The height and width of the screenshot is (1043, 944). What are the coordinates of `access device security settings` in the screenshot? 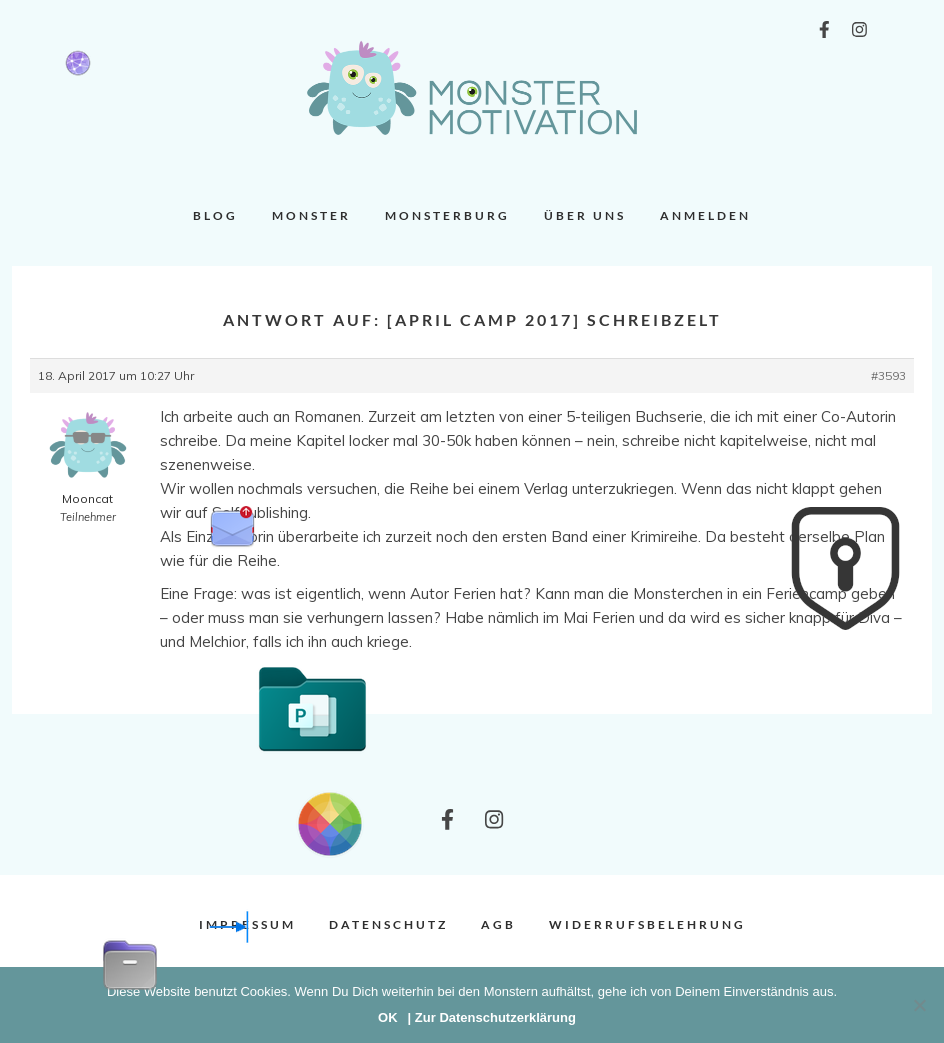 It's located at (845, 568).